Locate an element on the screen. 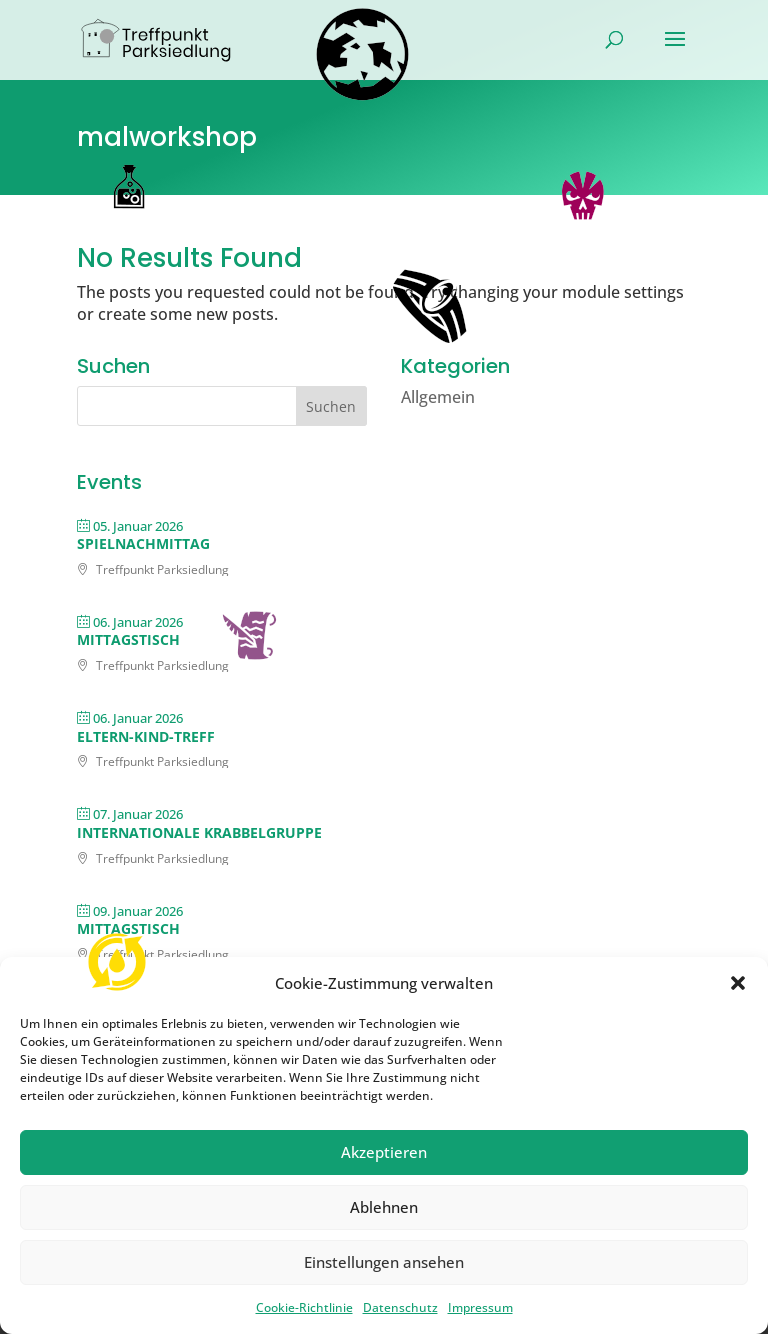  equip a power ring item is located at coordinates (430, 306).